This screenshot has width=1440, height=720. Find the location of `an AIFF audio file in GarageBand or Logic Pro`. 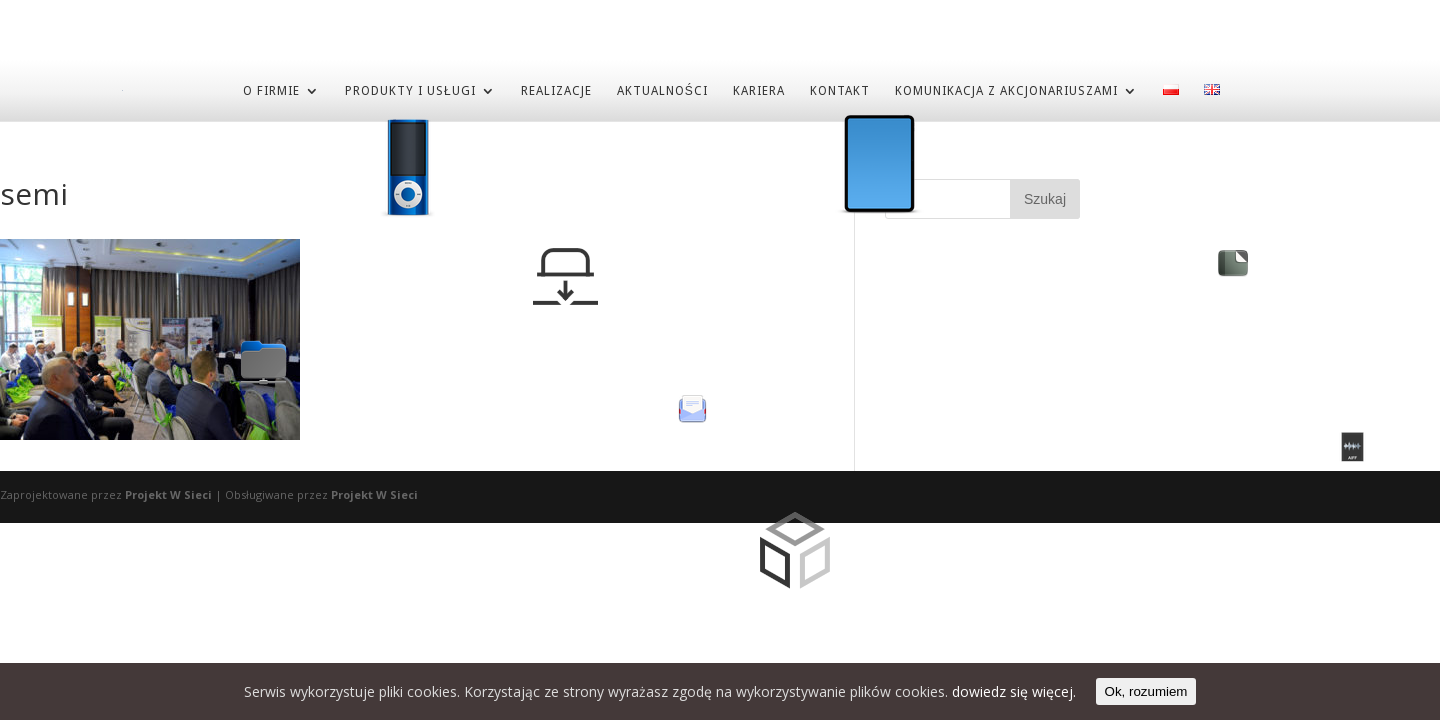

an AIFF audio file in GarageBand or Logic Pro is located at coordinates (1352, 447).